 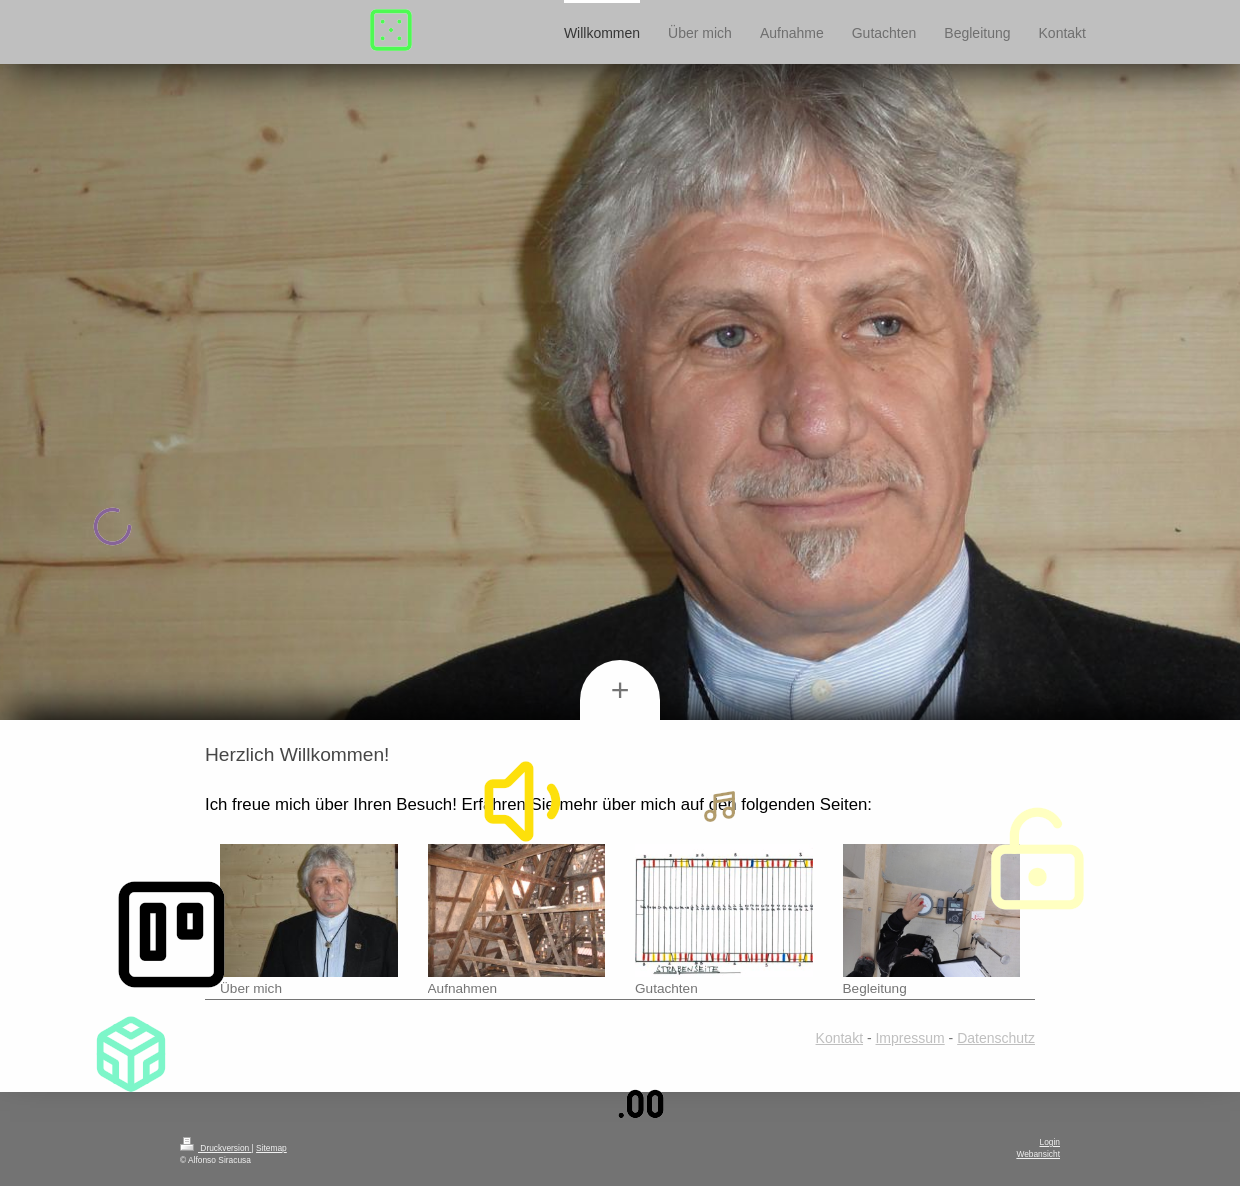 What do you see at coordinates (391, 30) in the screenshot?
I see `randomize or shuffle content` at bounding box center [391, 30].